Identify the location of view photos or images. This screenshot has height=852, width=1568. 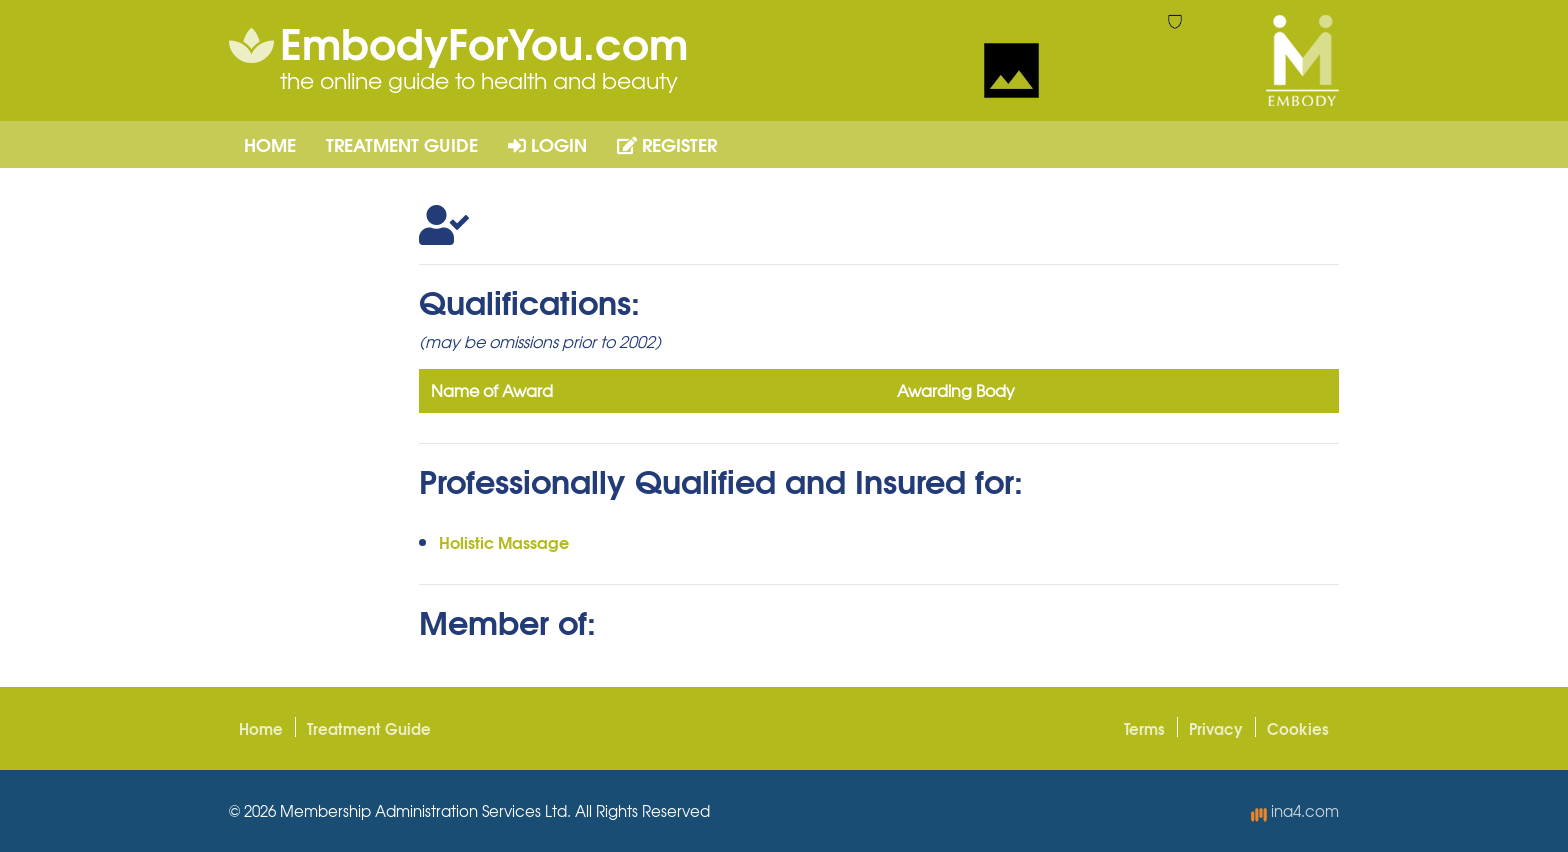
(1011, 70).